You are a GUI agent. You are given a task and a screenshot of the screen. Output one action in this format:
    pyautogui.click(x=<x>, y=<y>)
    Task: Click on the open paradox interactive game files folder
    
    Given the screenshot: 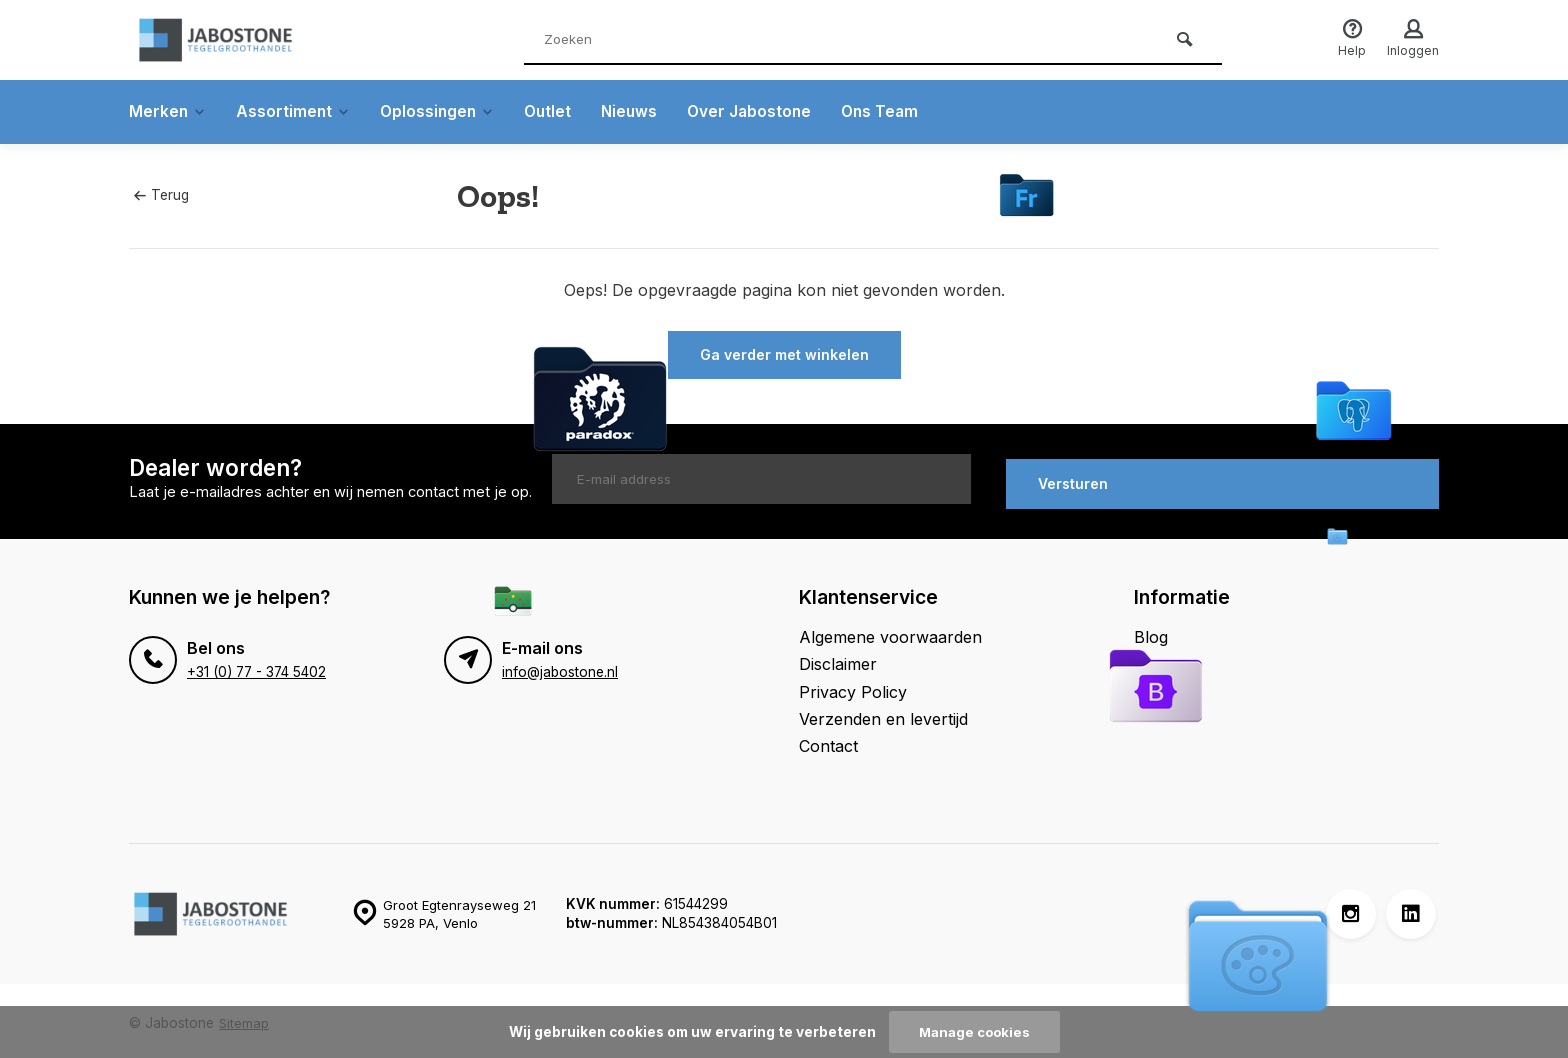 What is the action you would take?
    pyautogui.click(x=599, y=402)
    